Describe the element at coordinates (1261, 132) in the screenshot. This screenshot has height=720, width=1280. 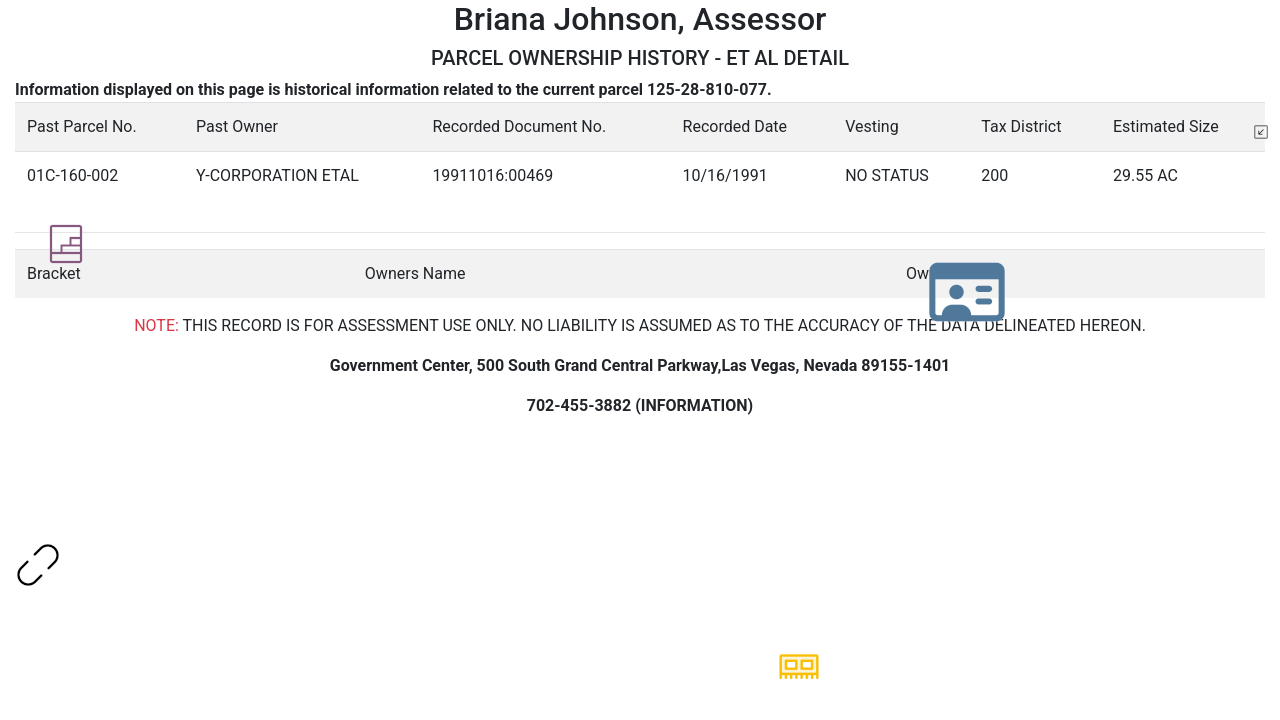
I see `move content to bottom-left corner` at that location.